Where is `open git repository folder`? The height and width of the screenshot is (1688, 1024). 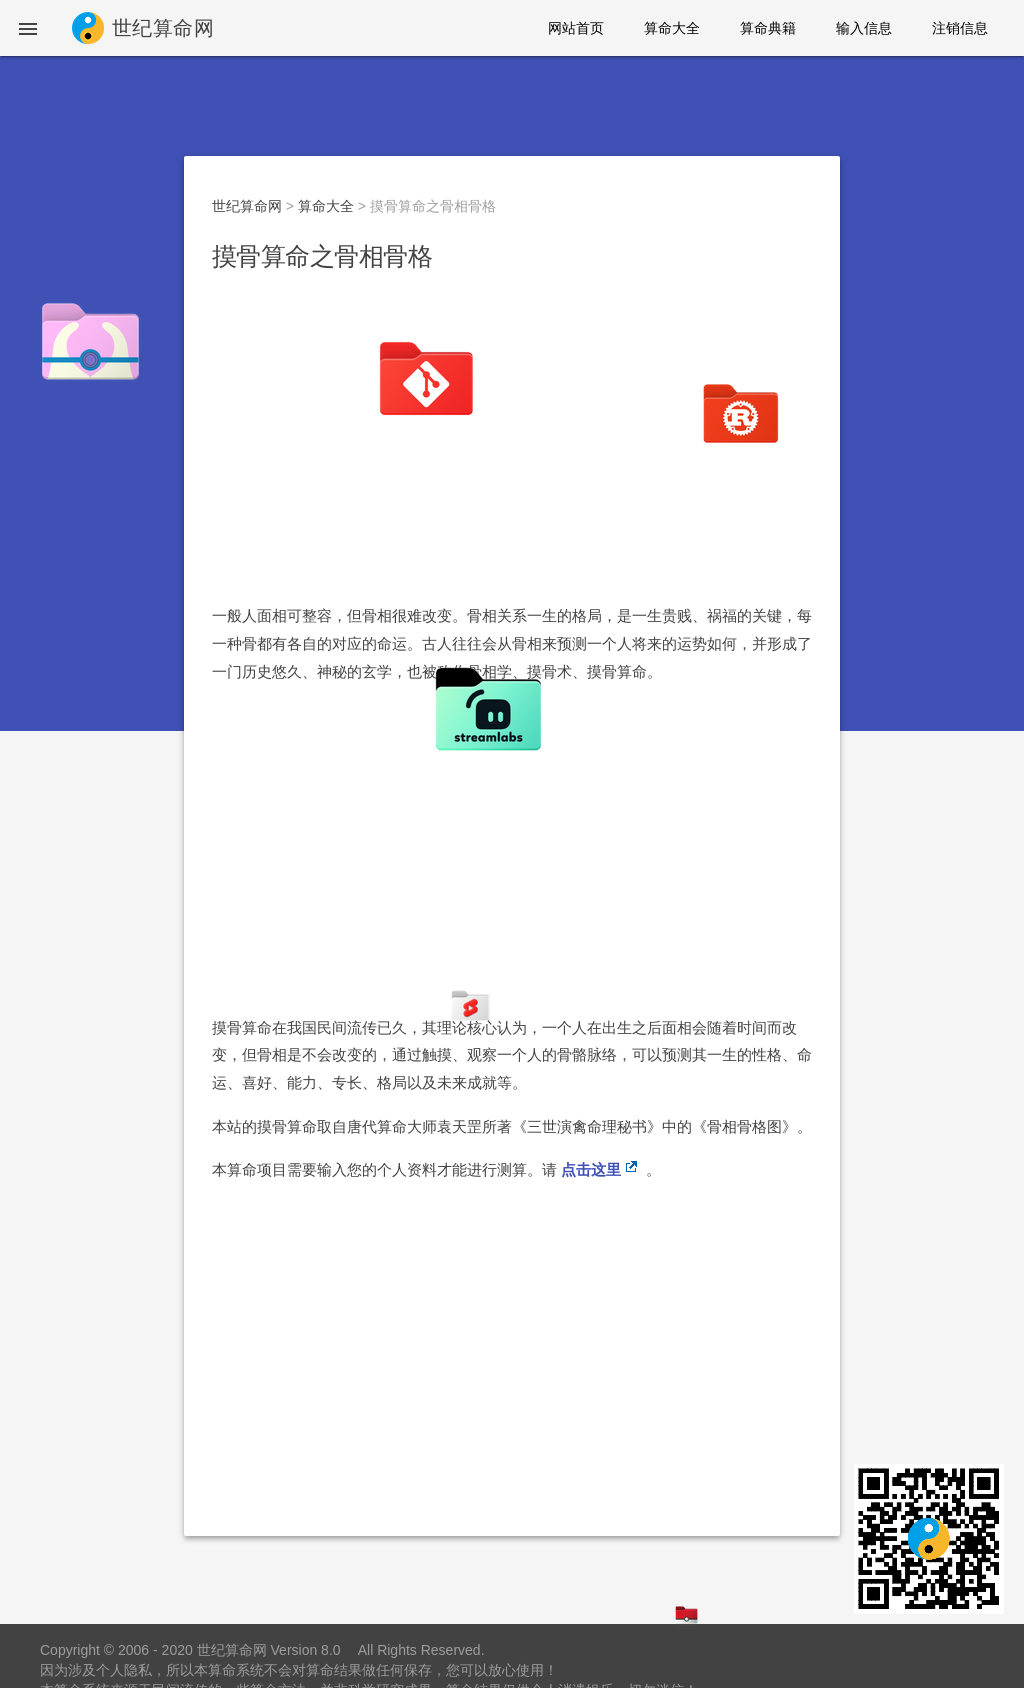 open git repository folder is located at coordinates (426, 381).